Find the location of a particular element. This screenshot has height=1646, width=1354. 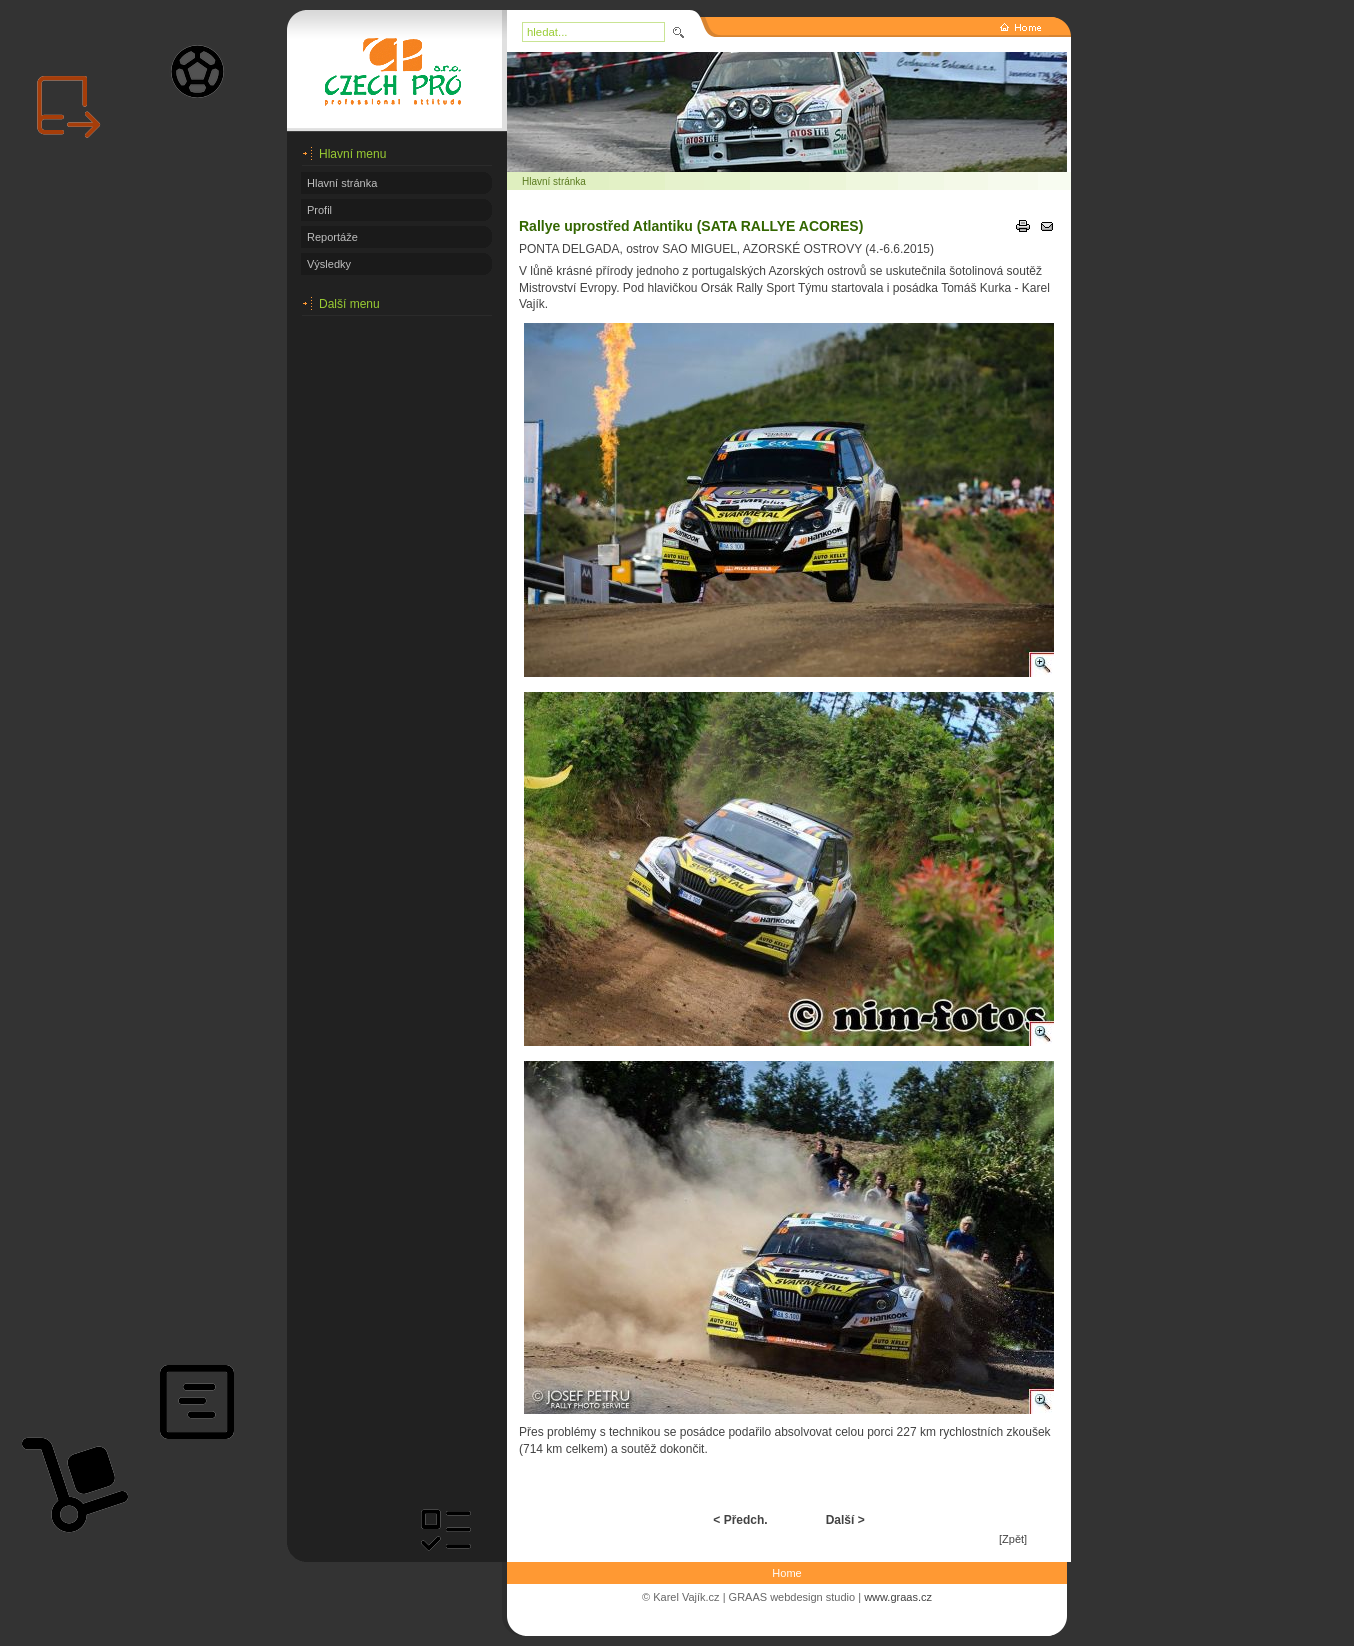

view project roadmap is located at coordinates (197, 1402).